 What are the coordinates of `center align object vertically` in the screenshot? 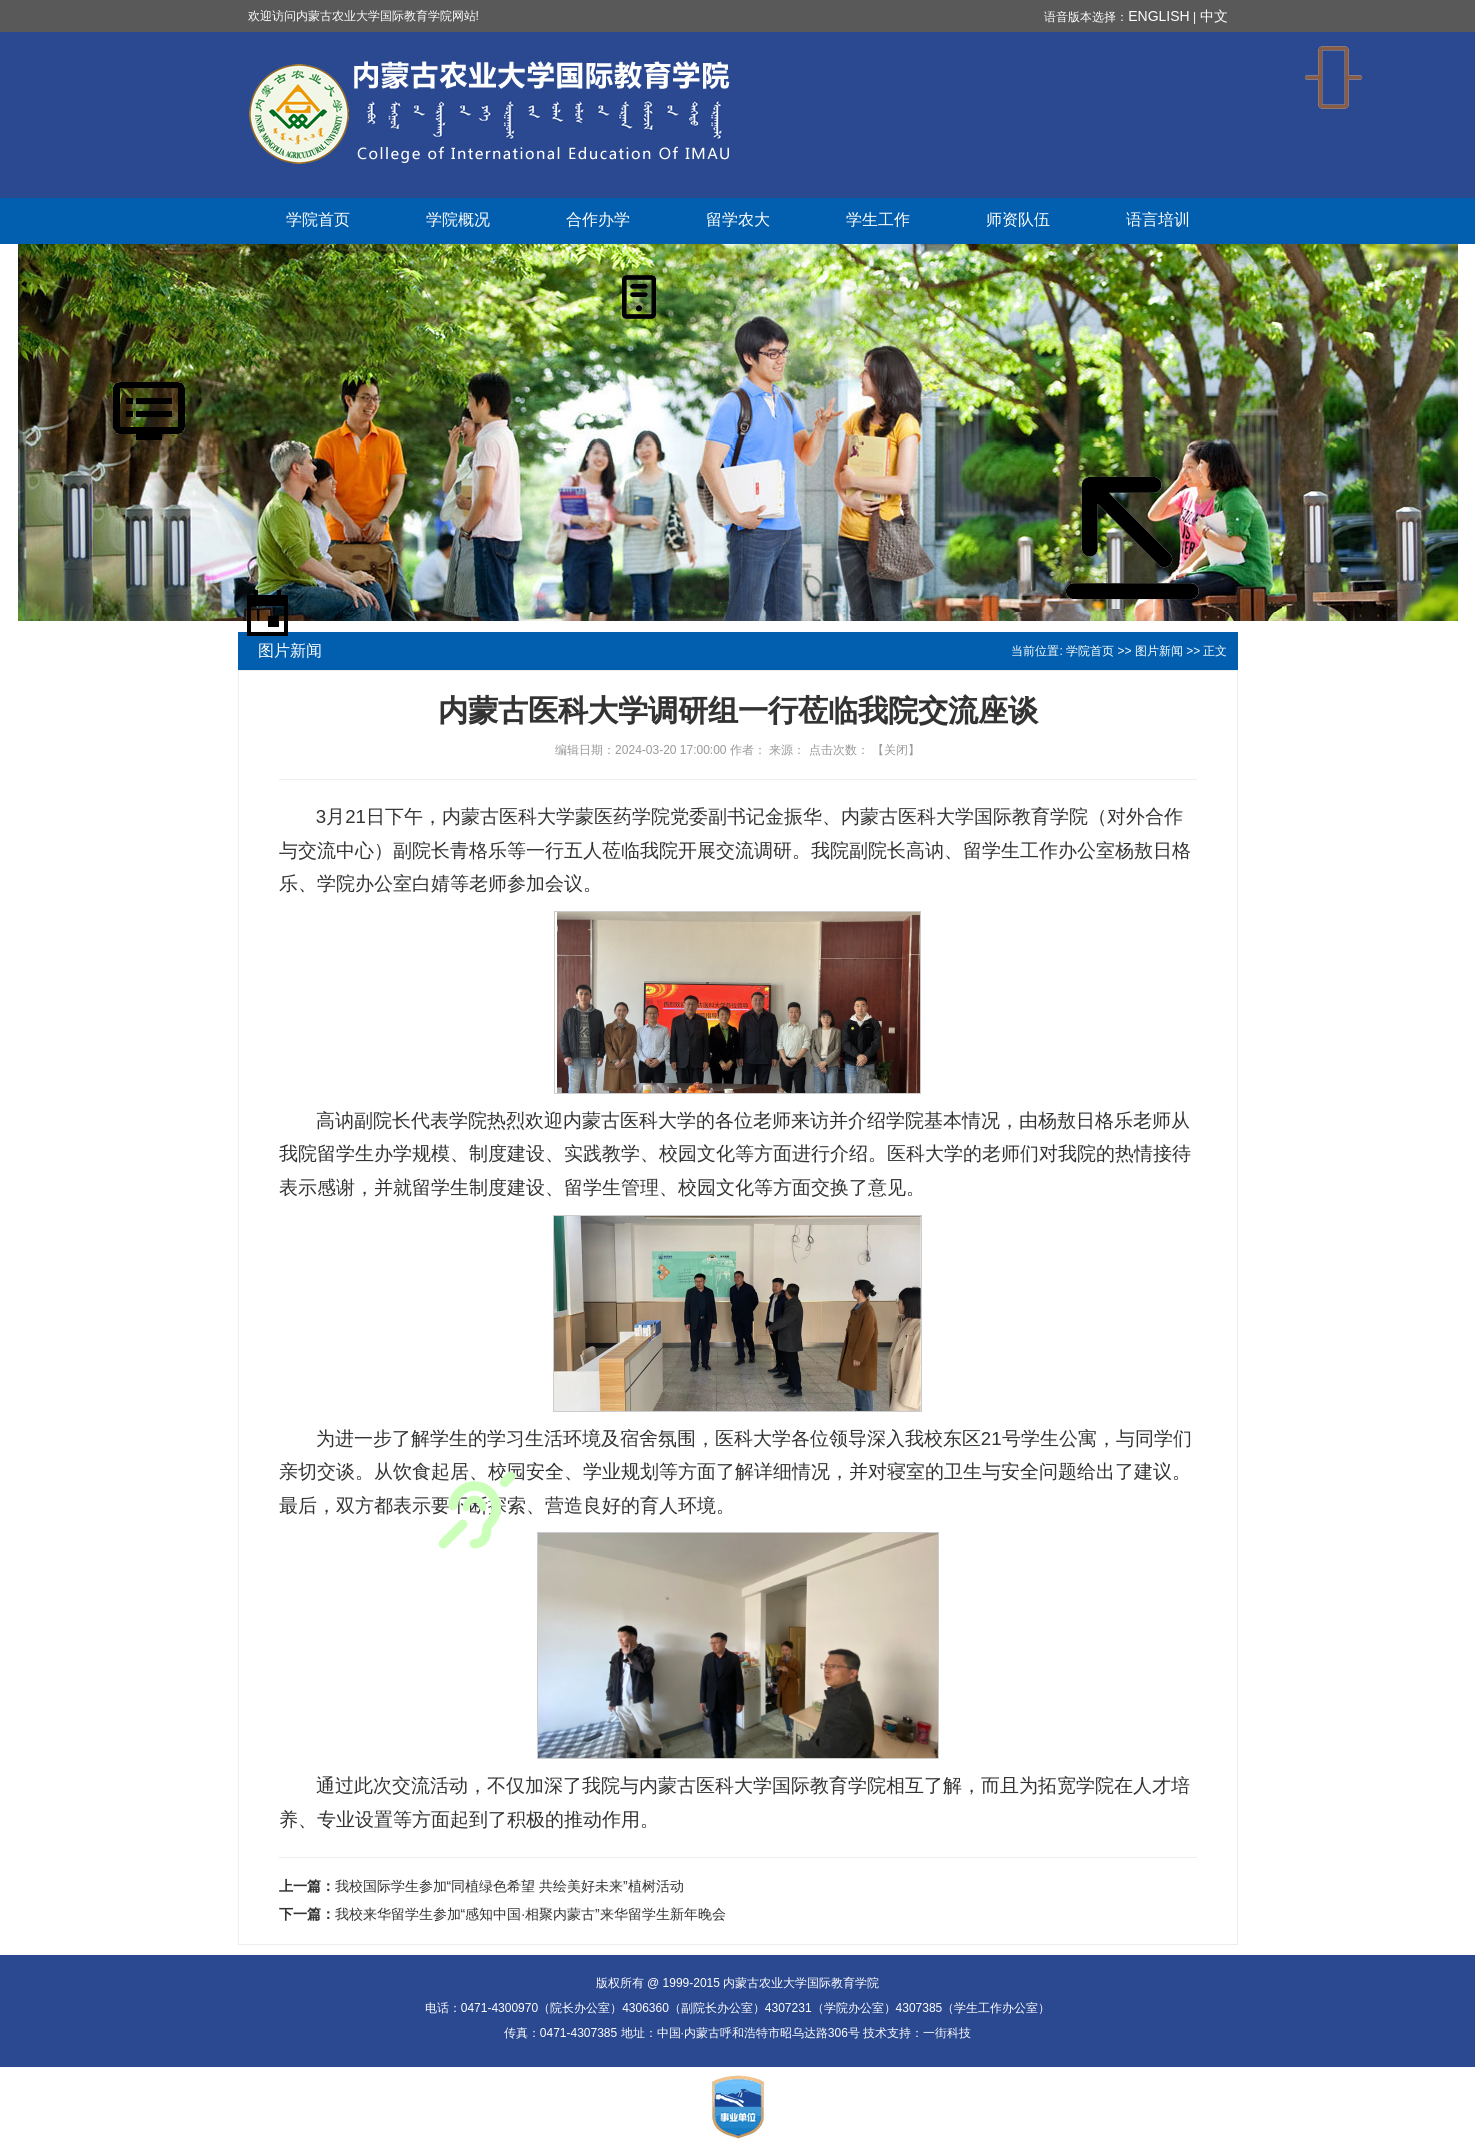 It's located at (1333, 77).